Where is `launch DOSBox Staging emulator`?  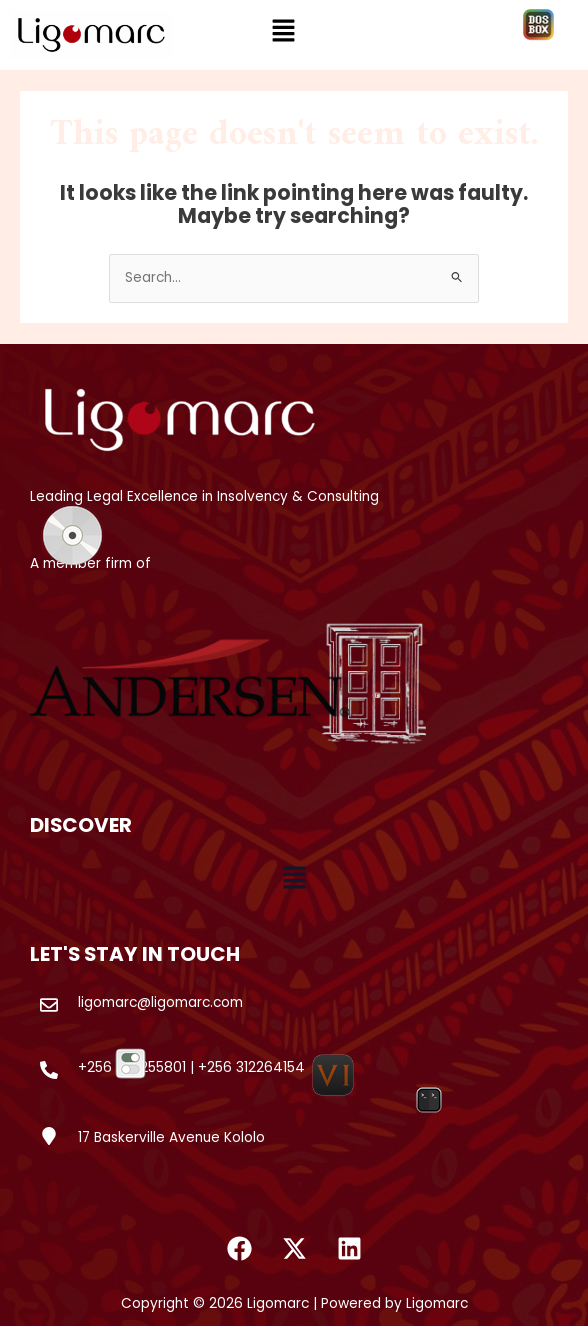
launch DOSBox Staging emulator is located at coordinates (538, 24).